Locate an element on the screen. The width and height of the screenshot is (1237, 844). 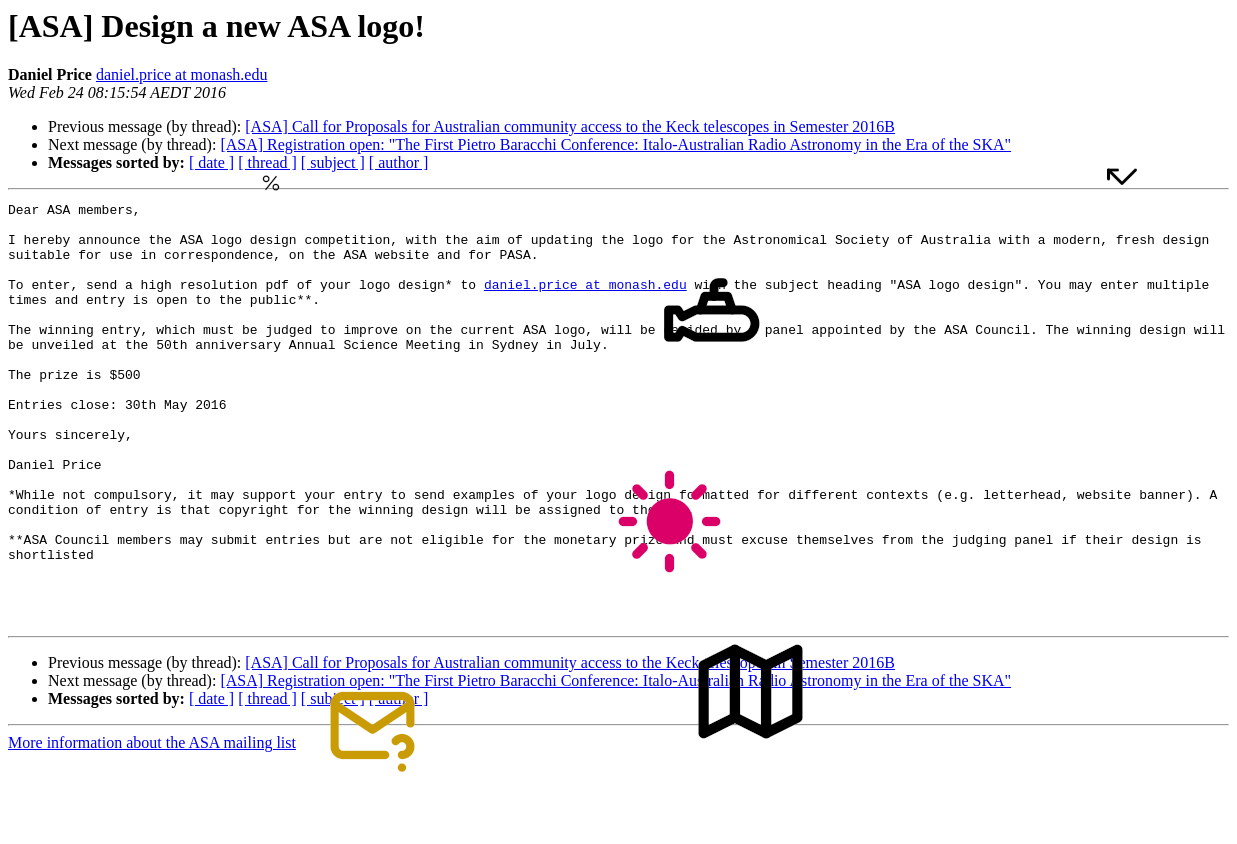
switch to light mode is located at coordinates (669, 521).